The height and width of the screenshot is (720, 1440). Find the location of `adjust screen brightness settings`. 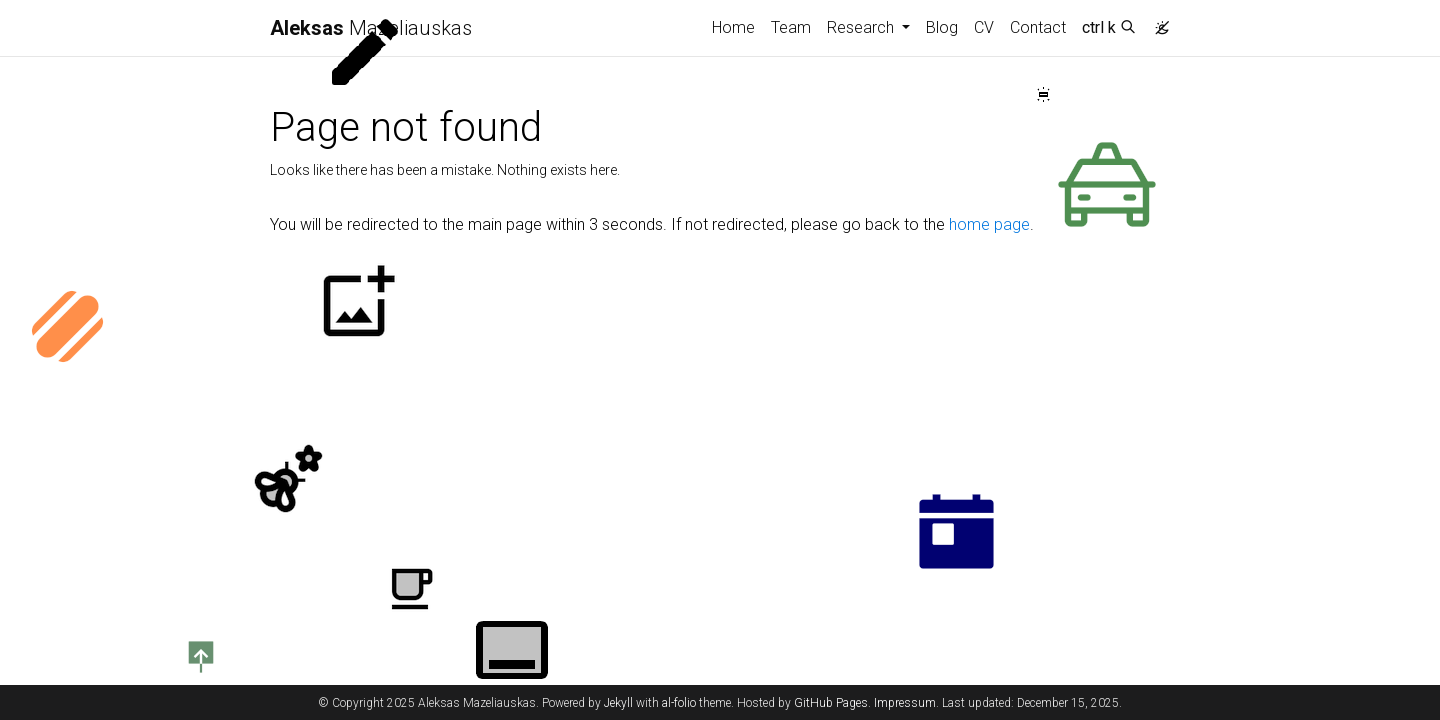

adjust screen brightness settings is located at coordinates (1043, 94).